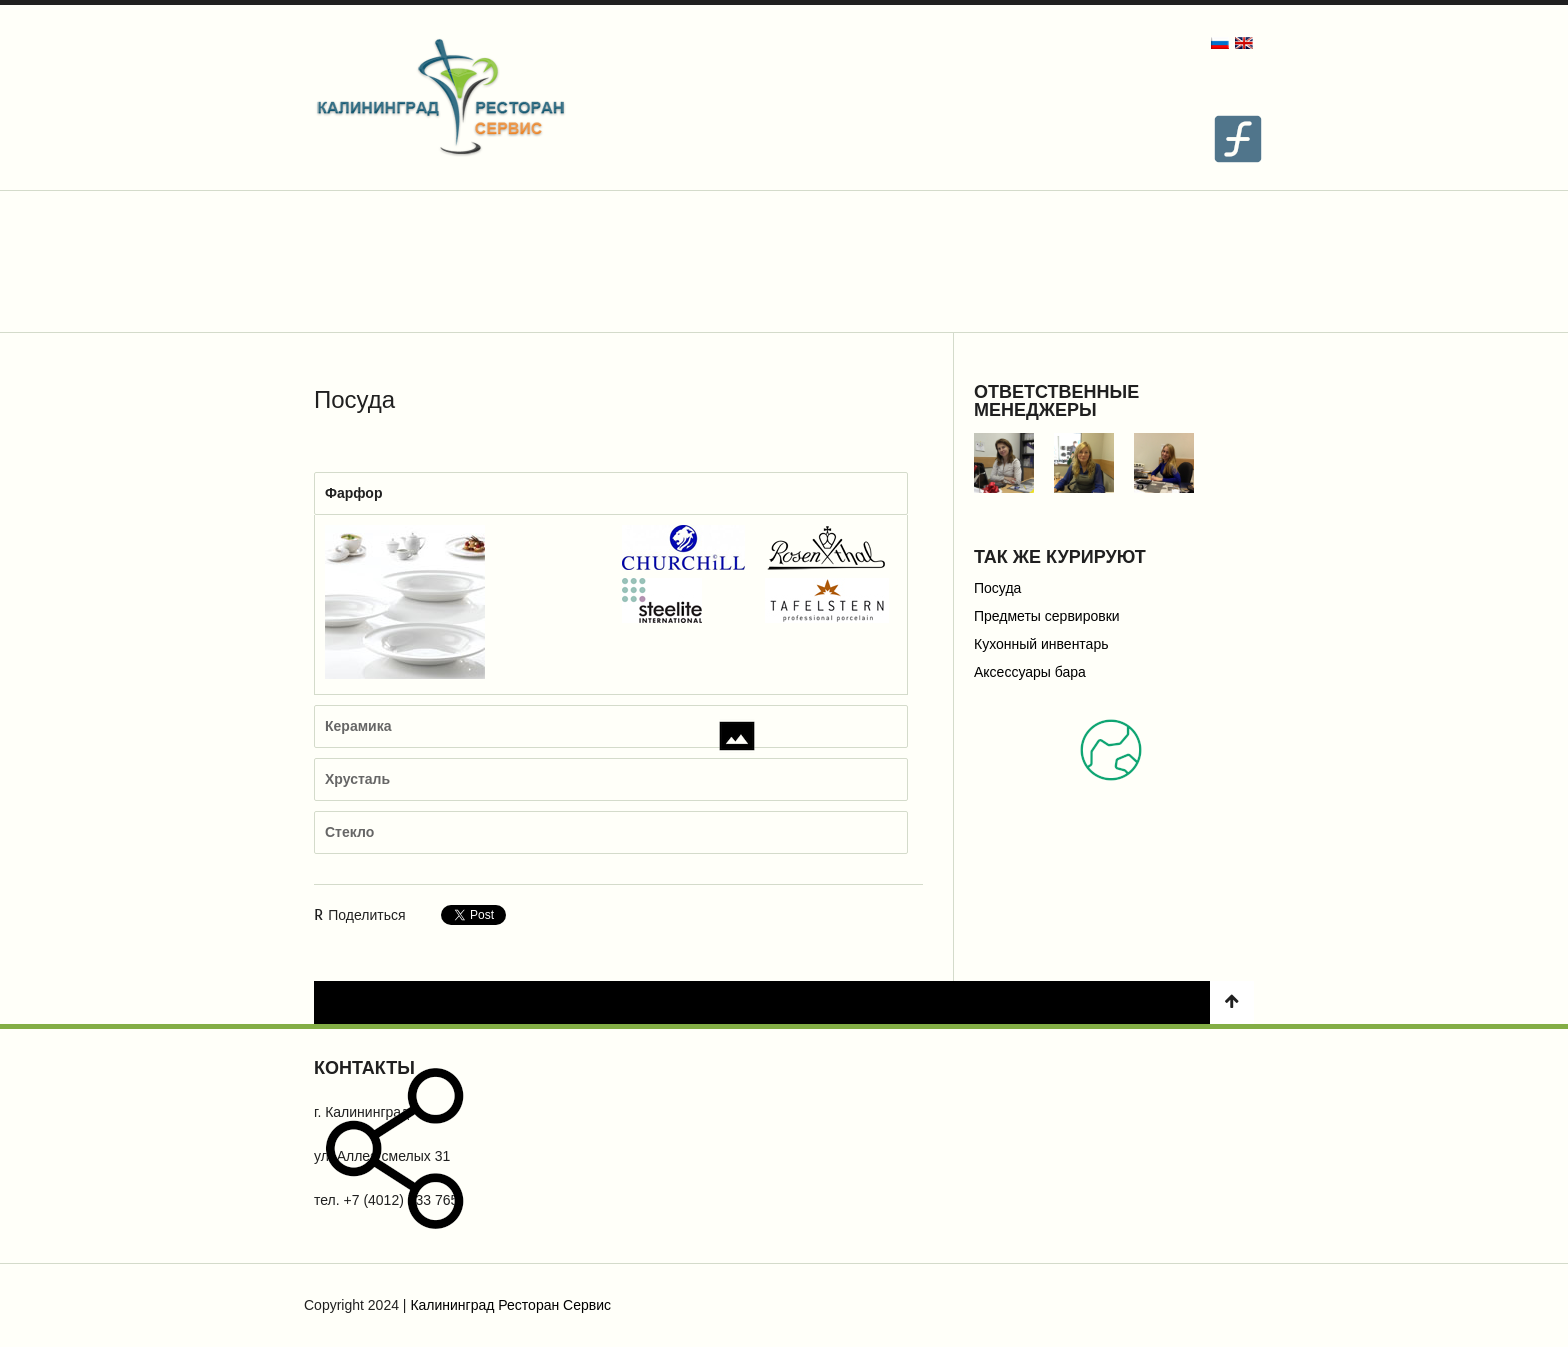  What do you see at coordinates (1111, 750) in the screenshot?
I see `switch to international or global settings` at bounding box center [1111, 750].